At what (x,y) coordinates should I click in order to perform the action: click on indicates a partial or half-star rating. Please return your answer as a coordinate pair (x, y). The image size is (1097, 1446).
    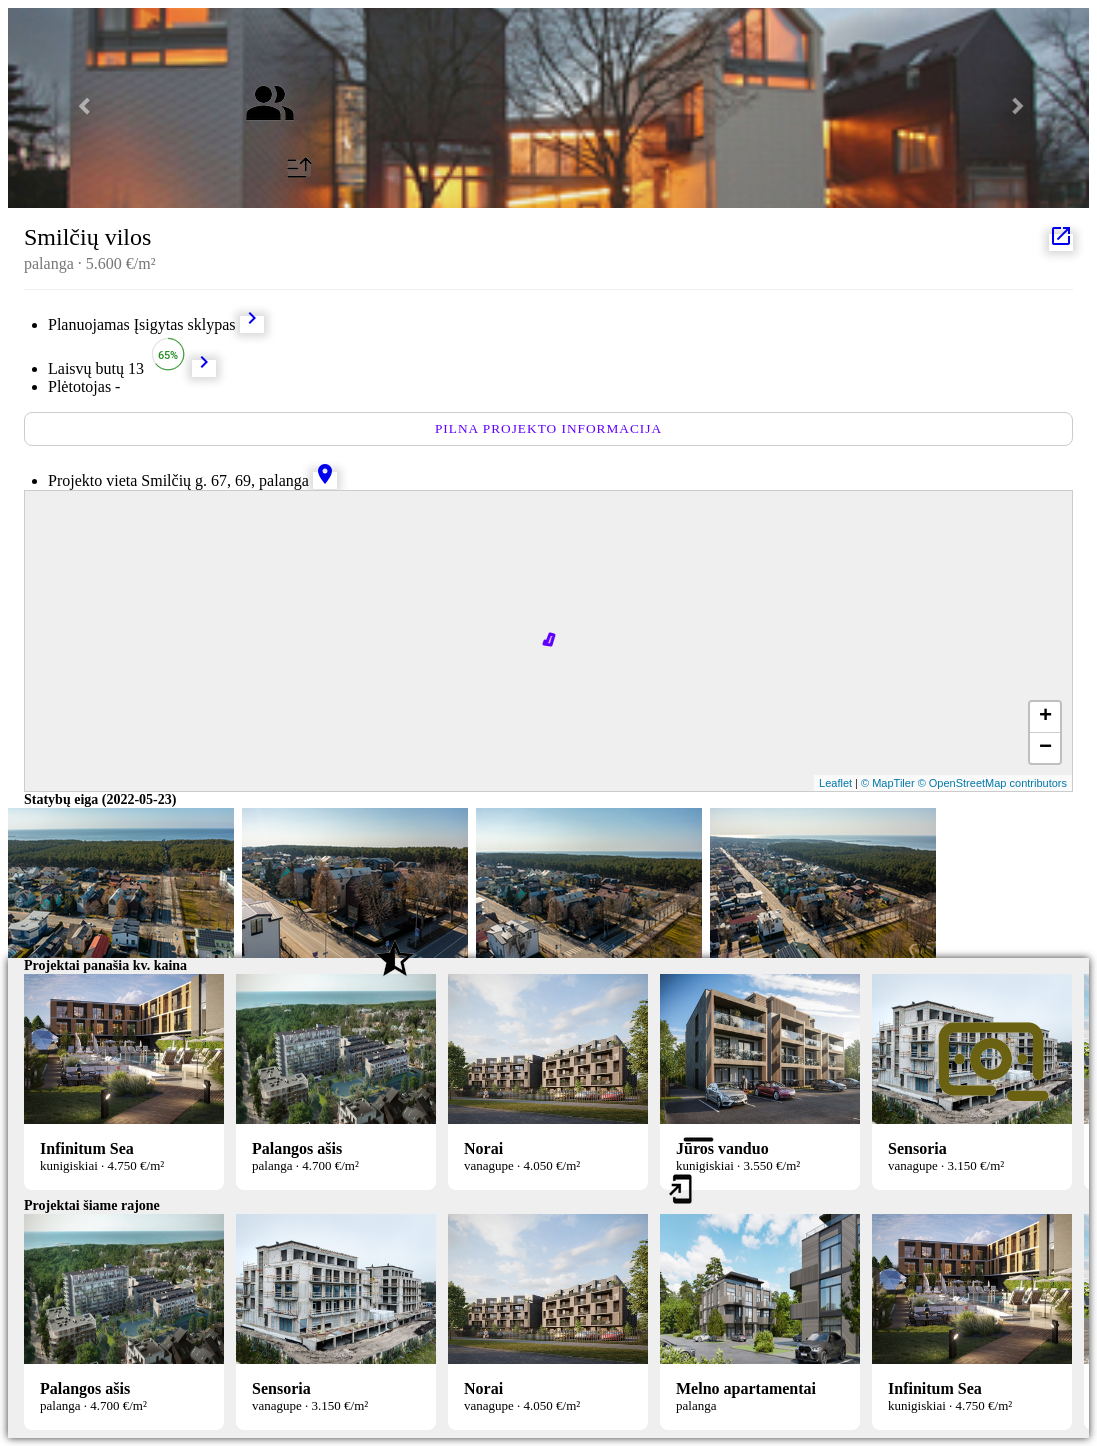
    Looking at the image, I should click on (395, 959).